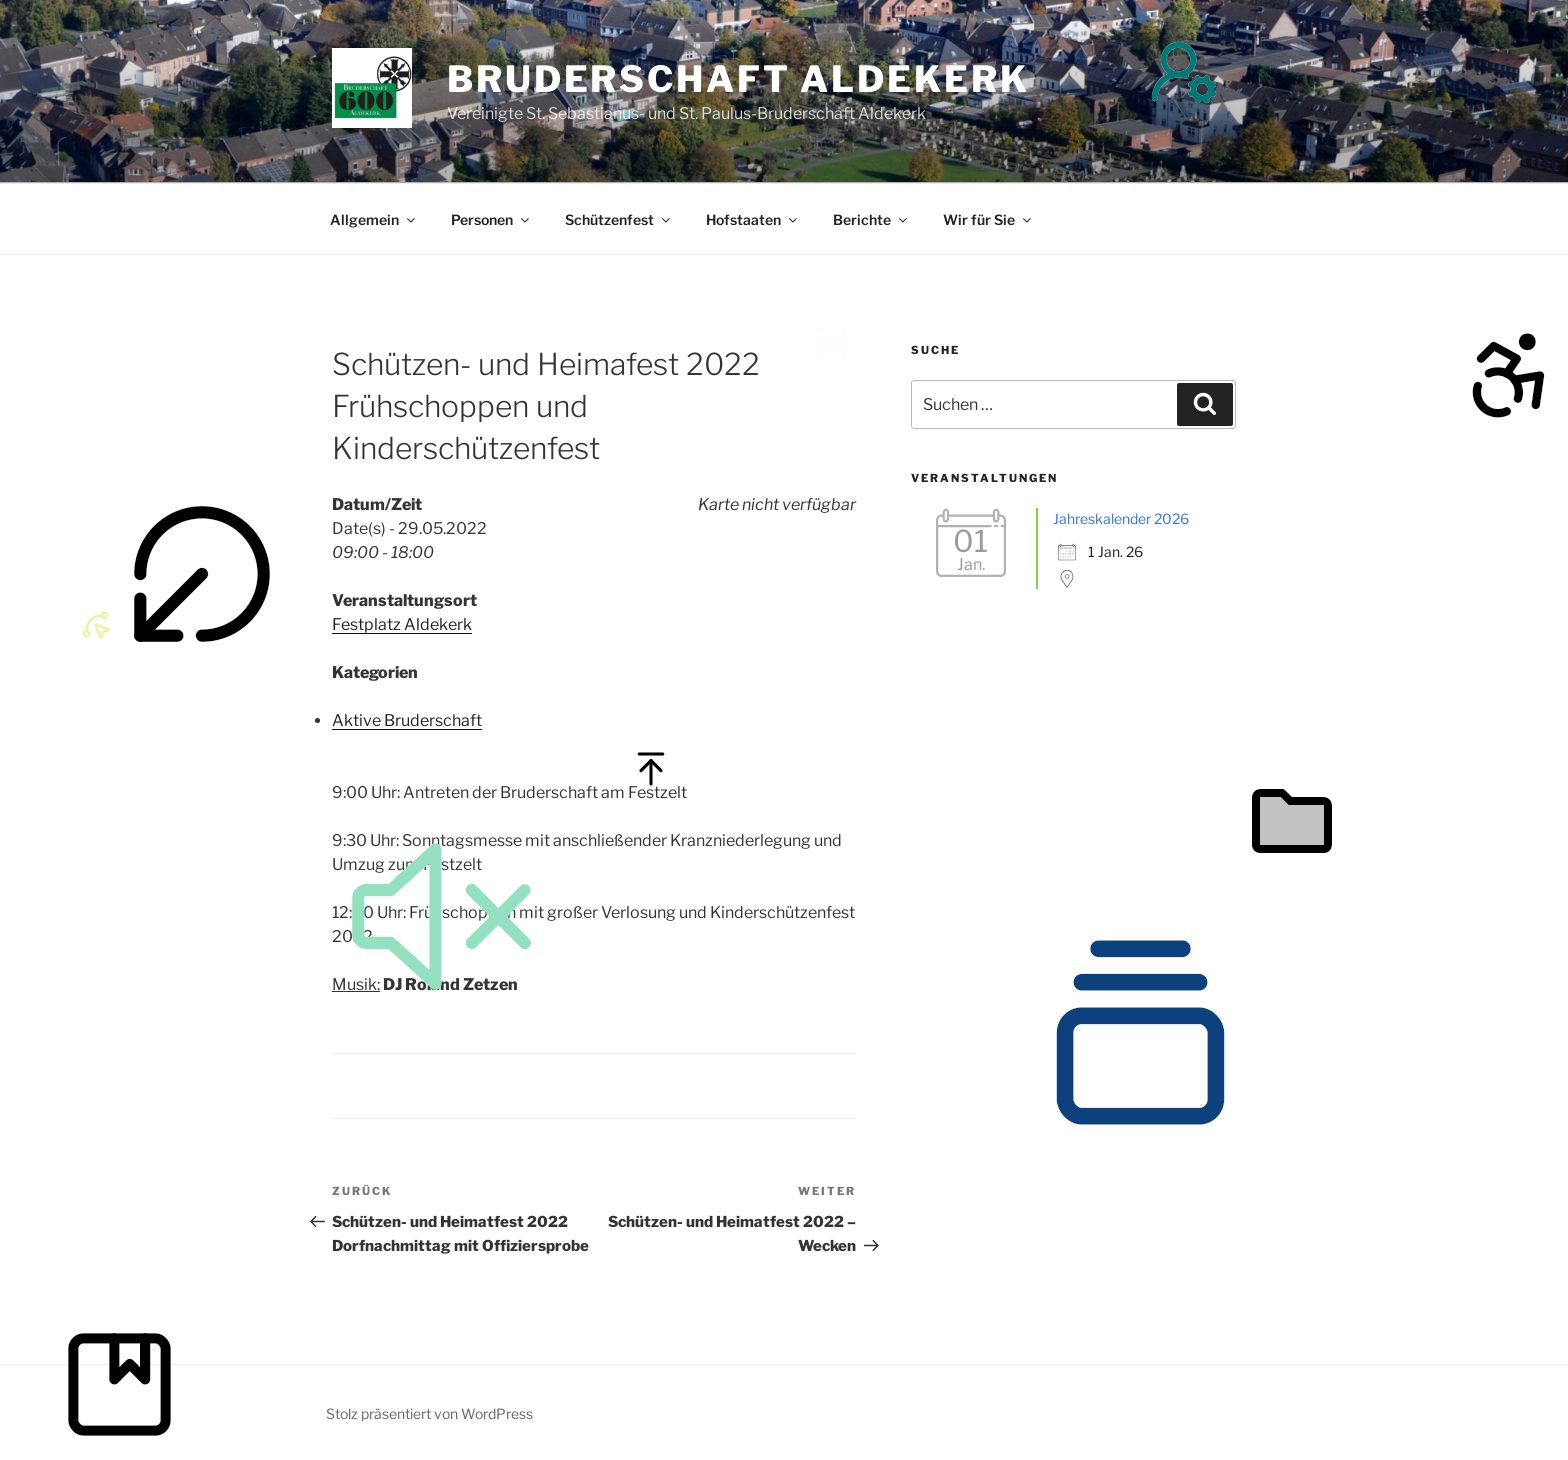  Describe the element at coordinates (1510, 375) in the screenshot. I see `access accessibility settings` at that location.